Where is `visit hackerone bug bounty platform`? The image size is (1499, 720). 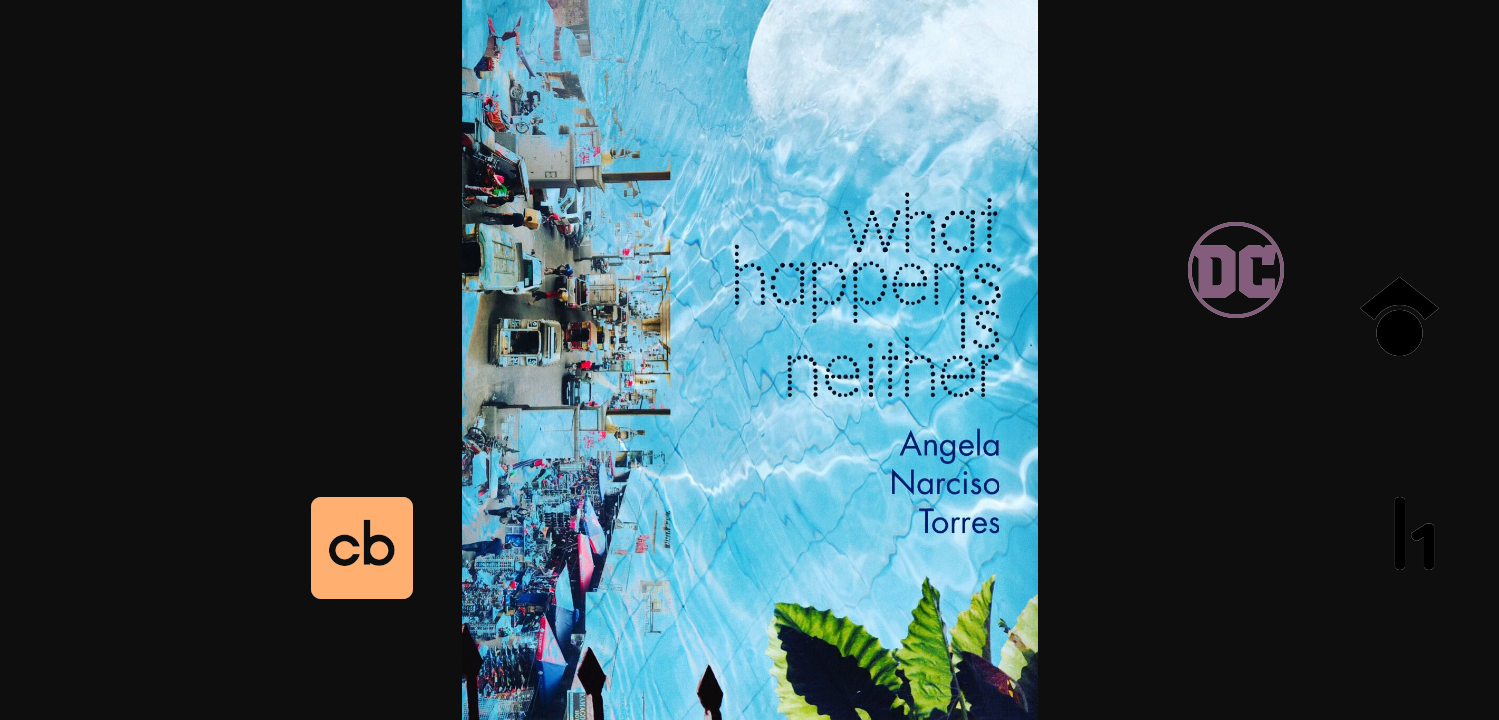 visit hackerone bug bounty platform is located at coordinates (1414, 533).